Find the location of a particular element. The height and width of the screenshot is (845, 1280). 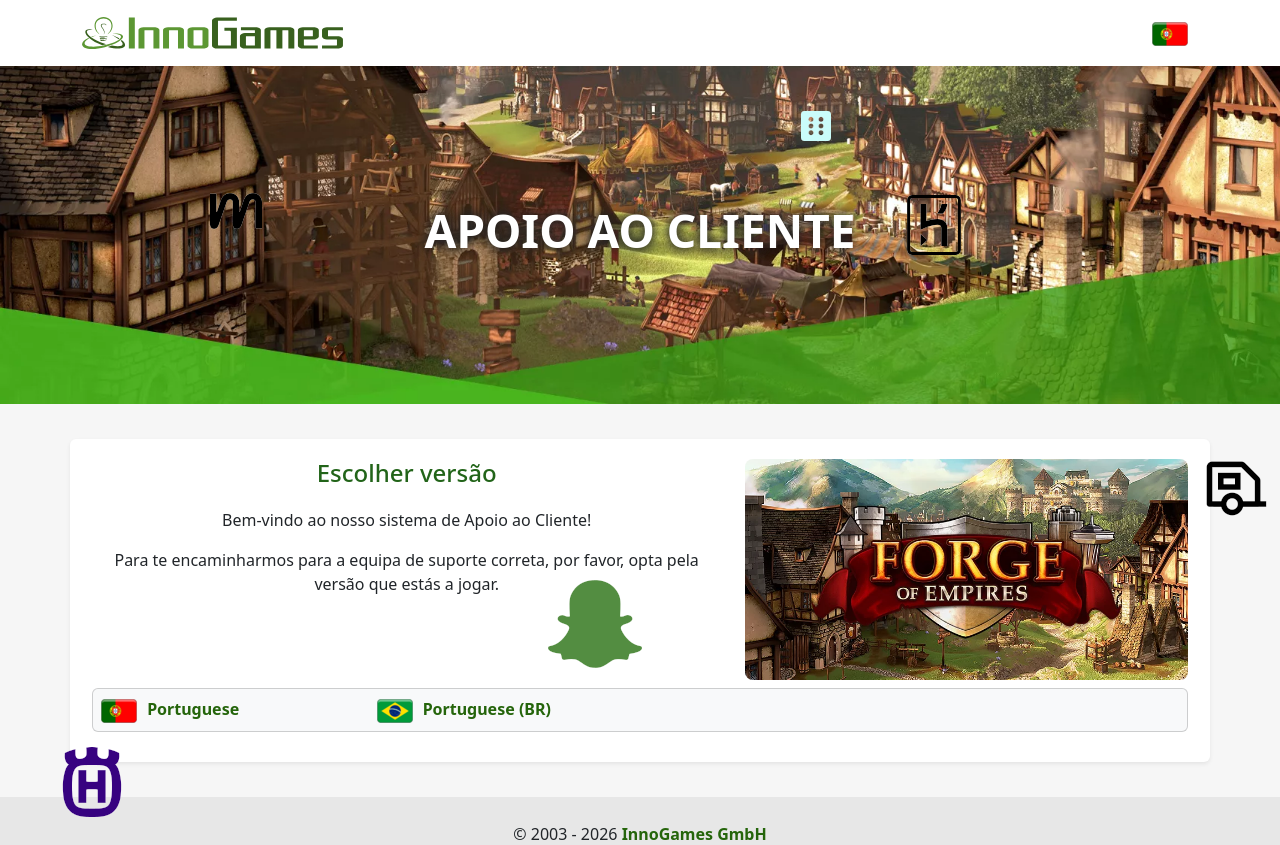

link to Heroku cloud platform is located at coordinates (934, 225).